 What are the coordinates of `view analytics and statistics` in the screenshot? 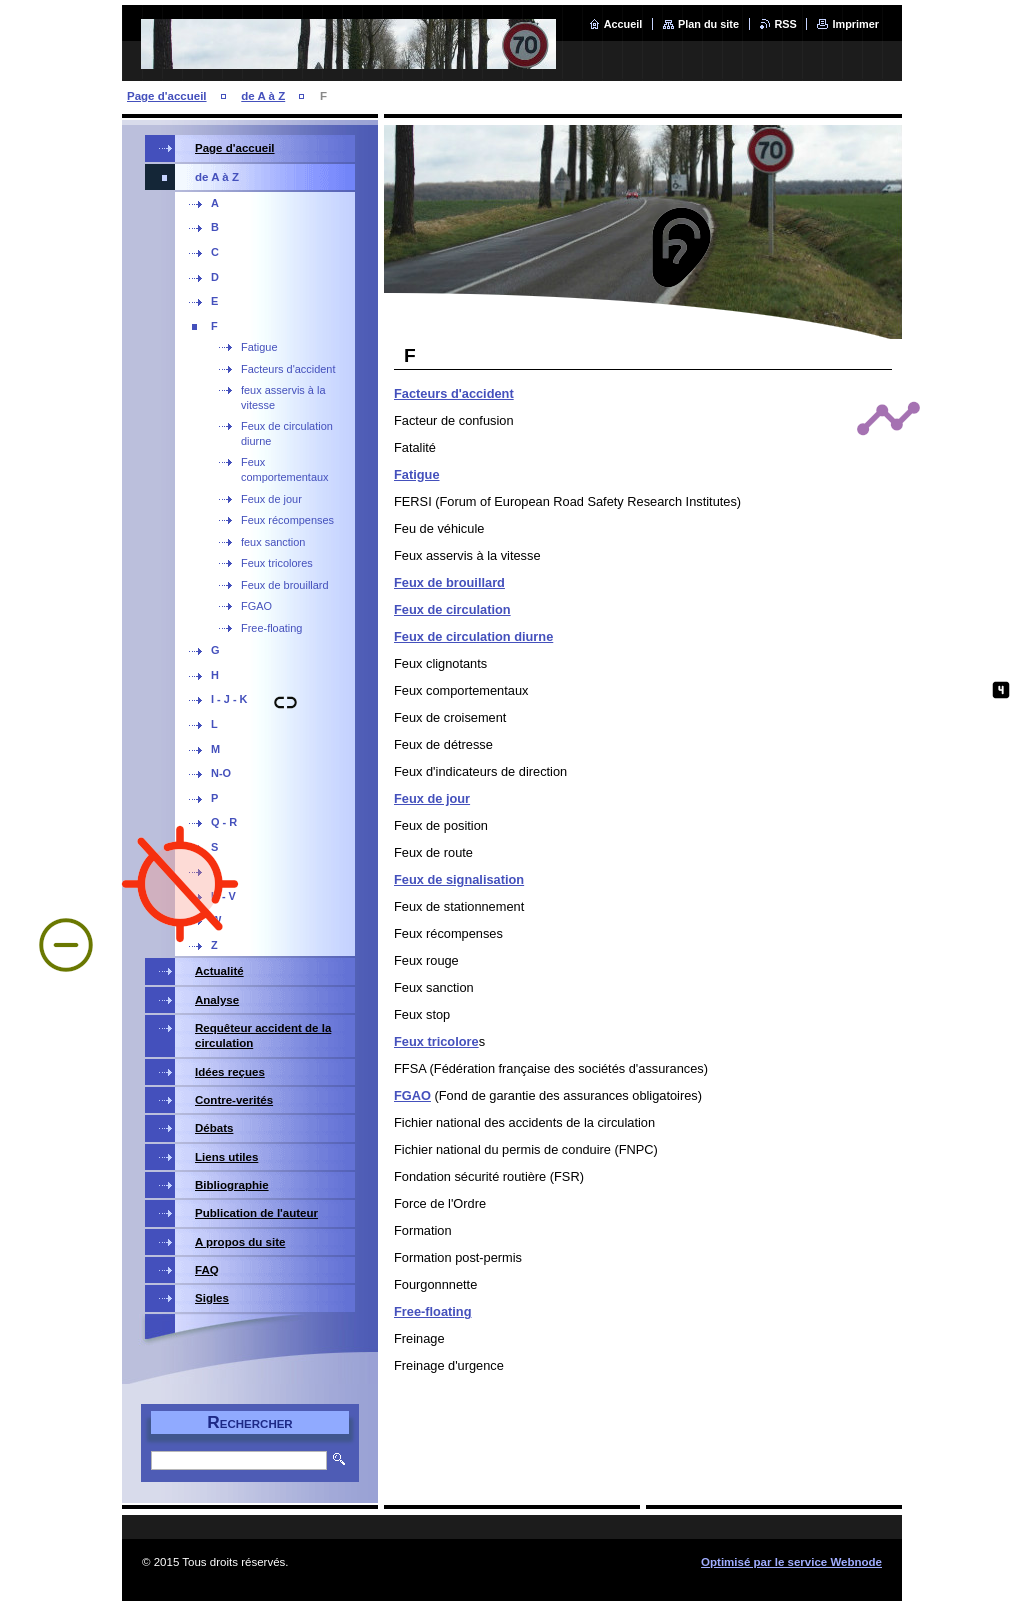 It's located at (888, 418).